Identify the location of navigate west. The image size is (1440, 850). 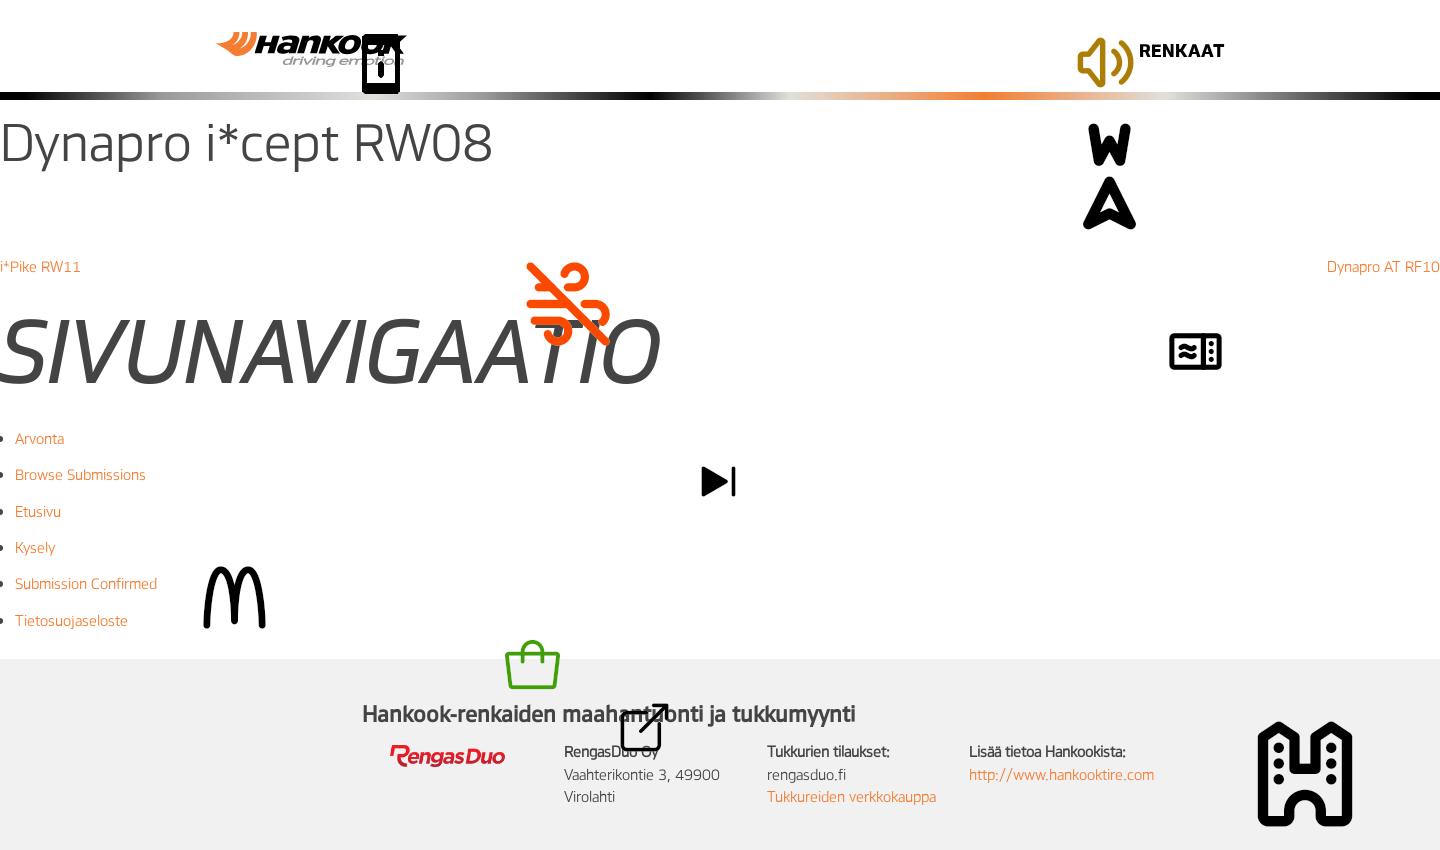
(1109, 176).